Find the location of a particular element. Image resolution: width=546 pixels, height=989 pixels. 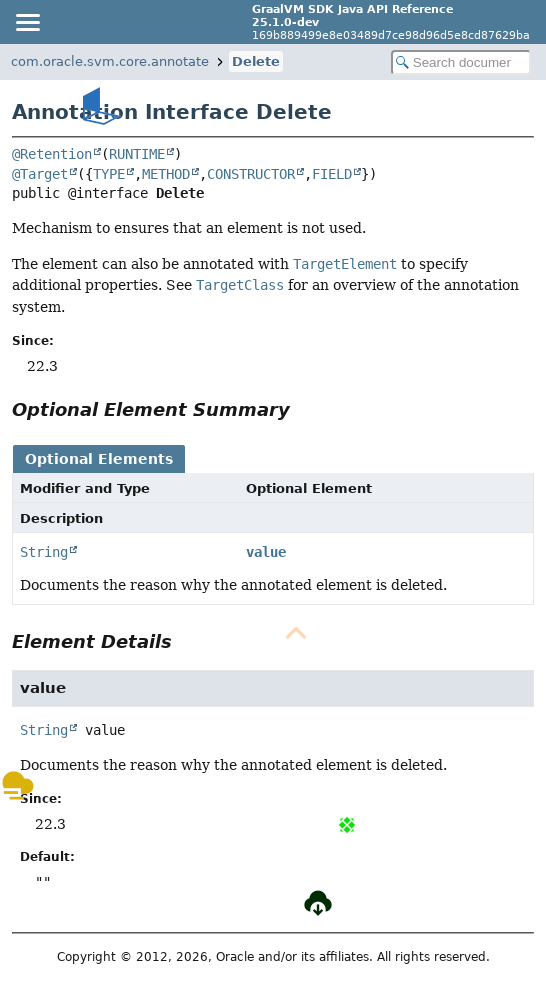

visit nexon's website or services is located at coordinates (102, 106).